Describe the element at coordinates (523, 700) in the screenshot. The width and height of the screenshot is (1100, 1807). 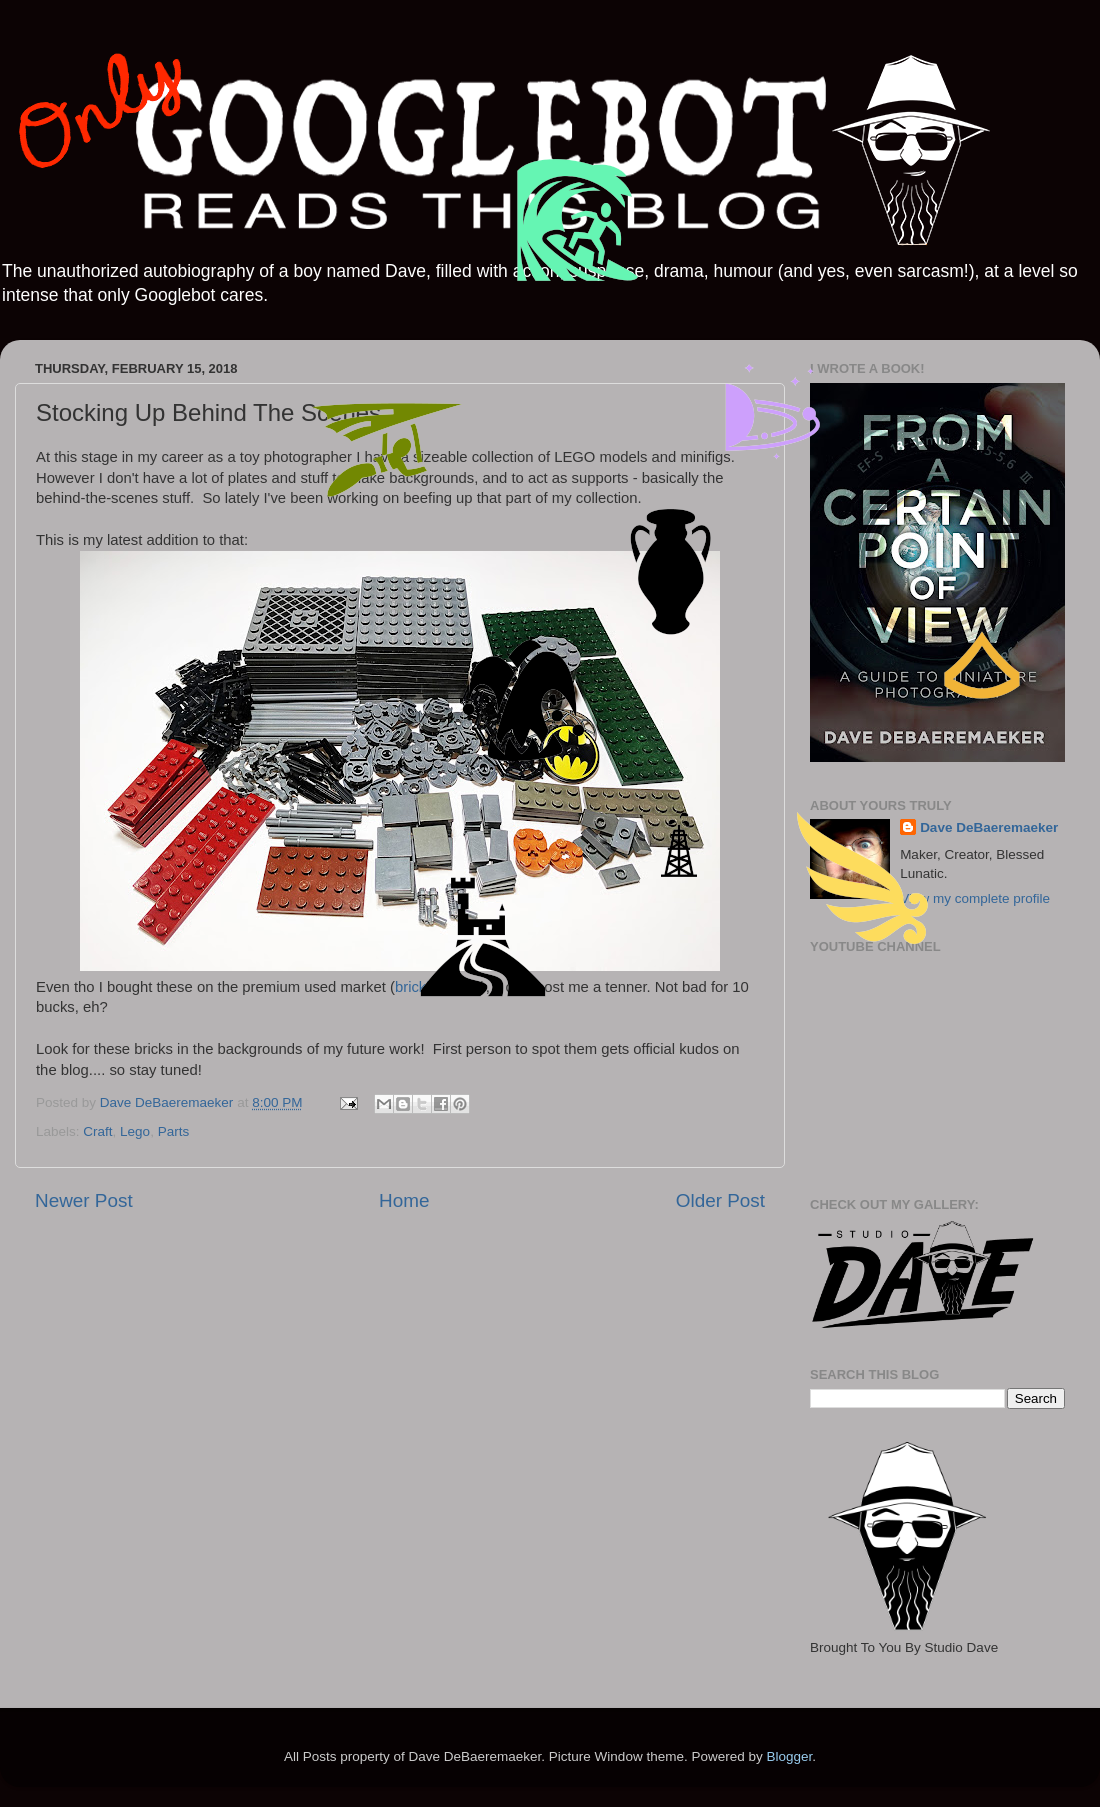
I see `access joke or humor features` at that location.